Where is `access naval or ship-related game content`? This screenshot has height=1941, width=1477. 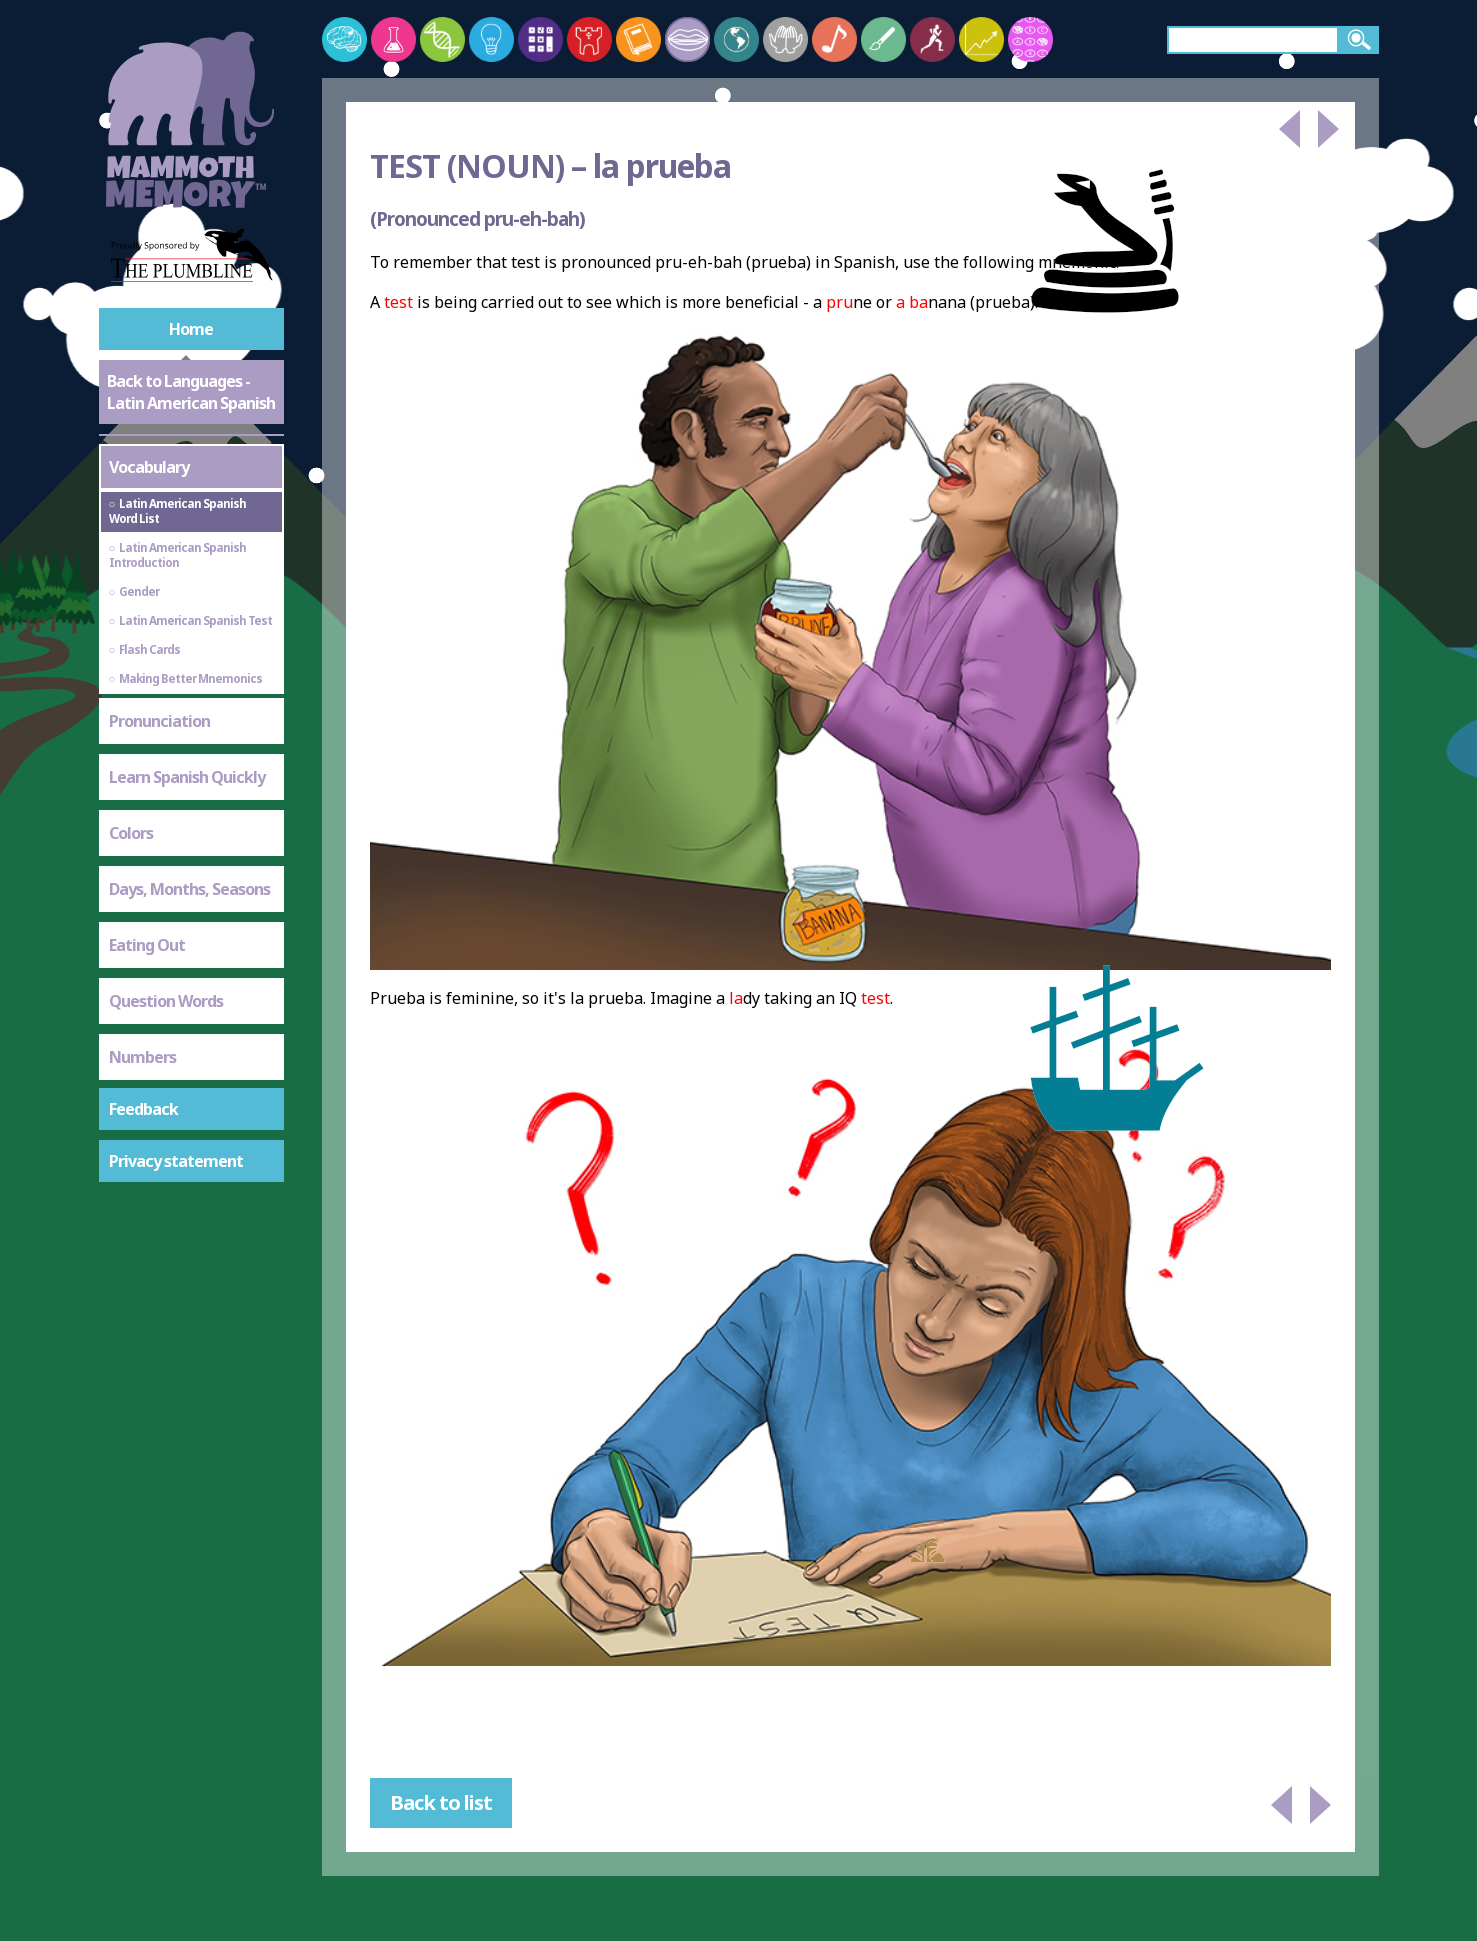
access naval or ship-related game content is located at coordinates (1115, 1052).